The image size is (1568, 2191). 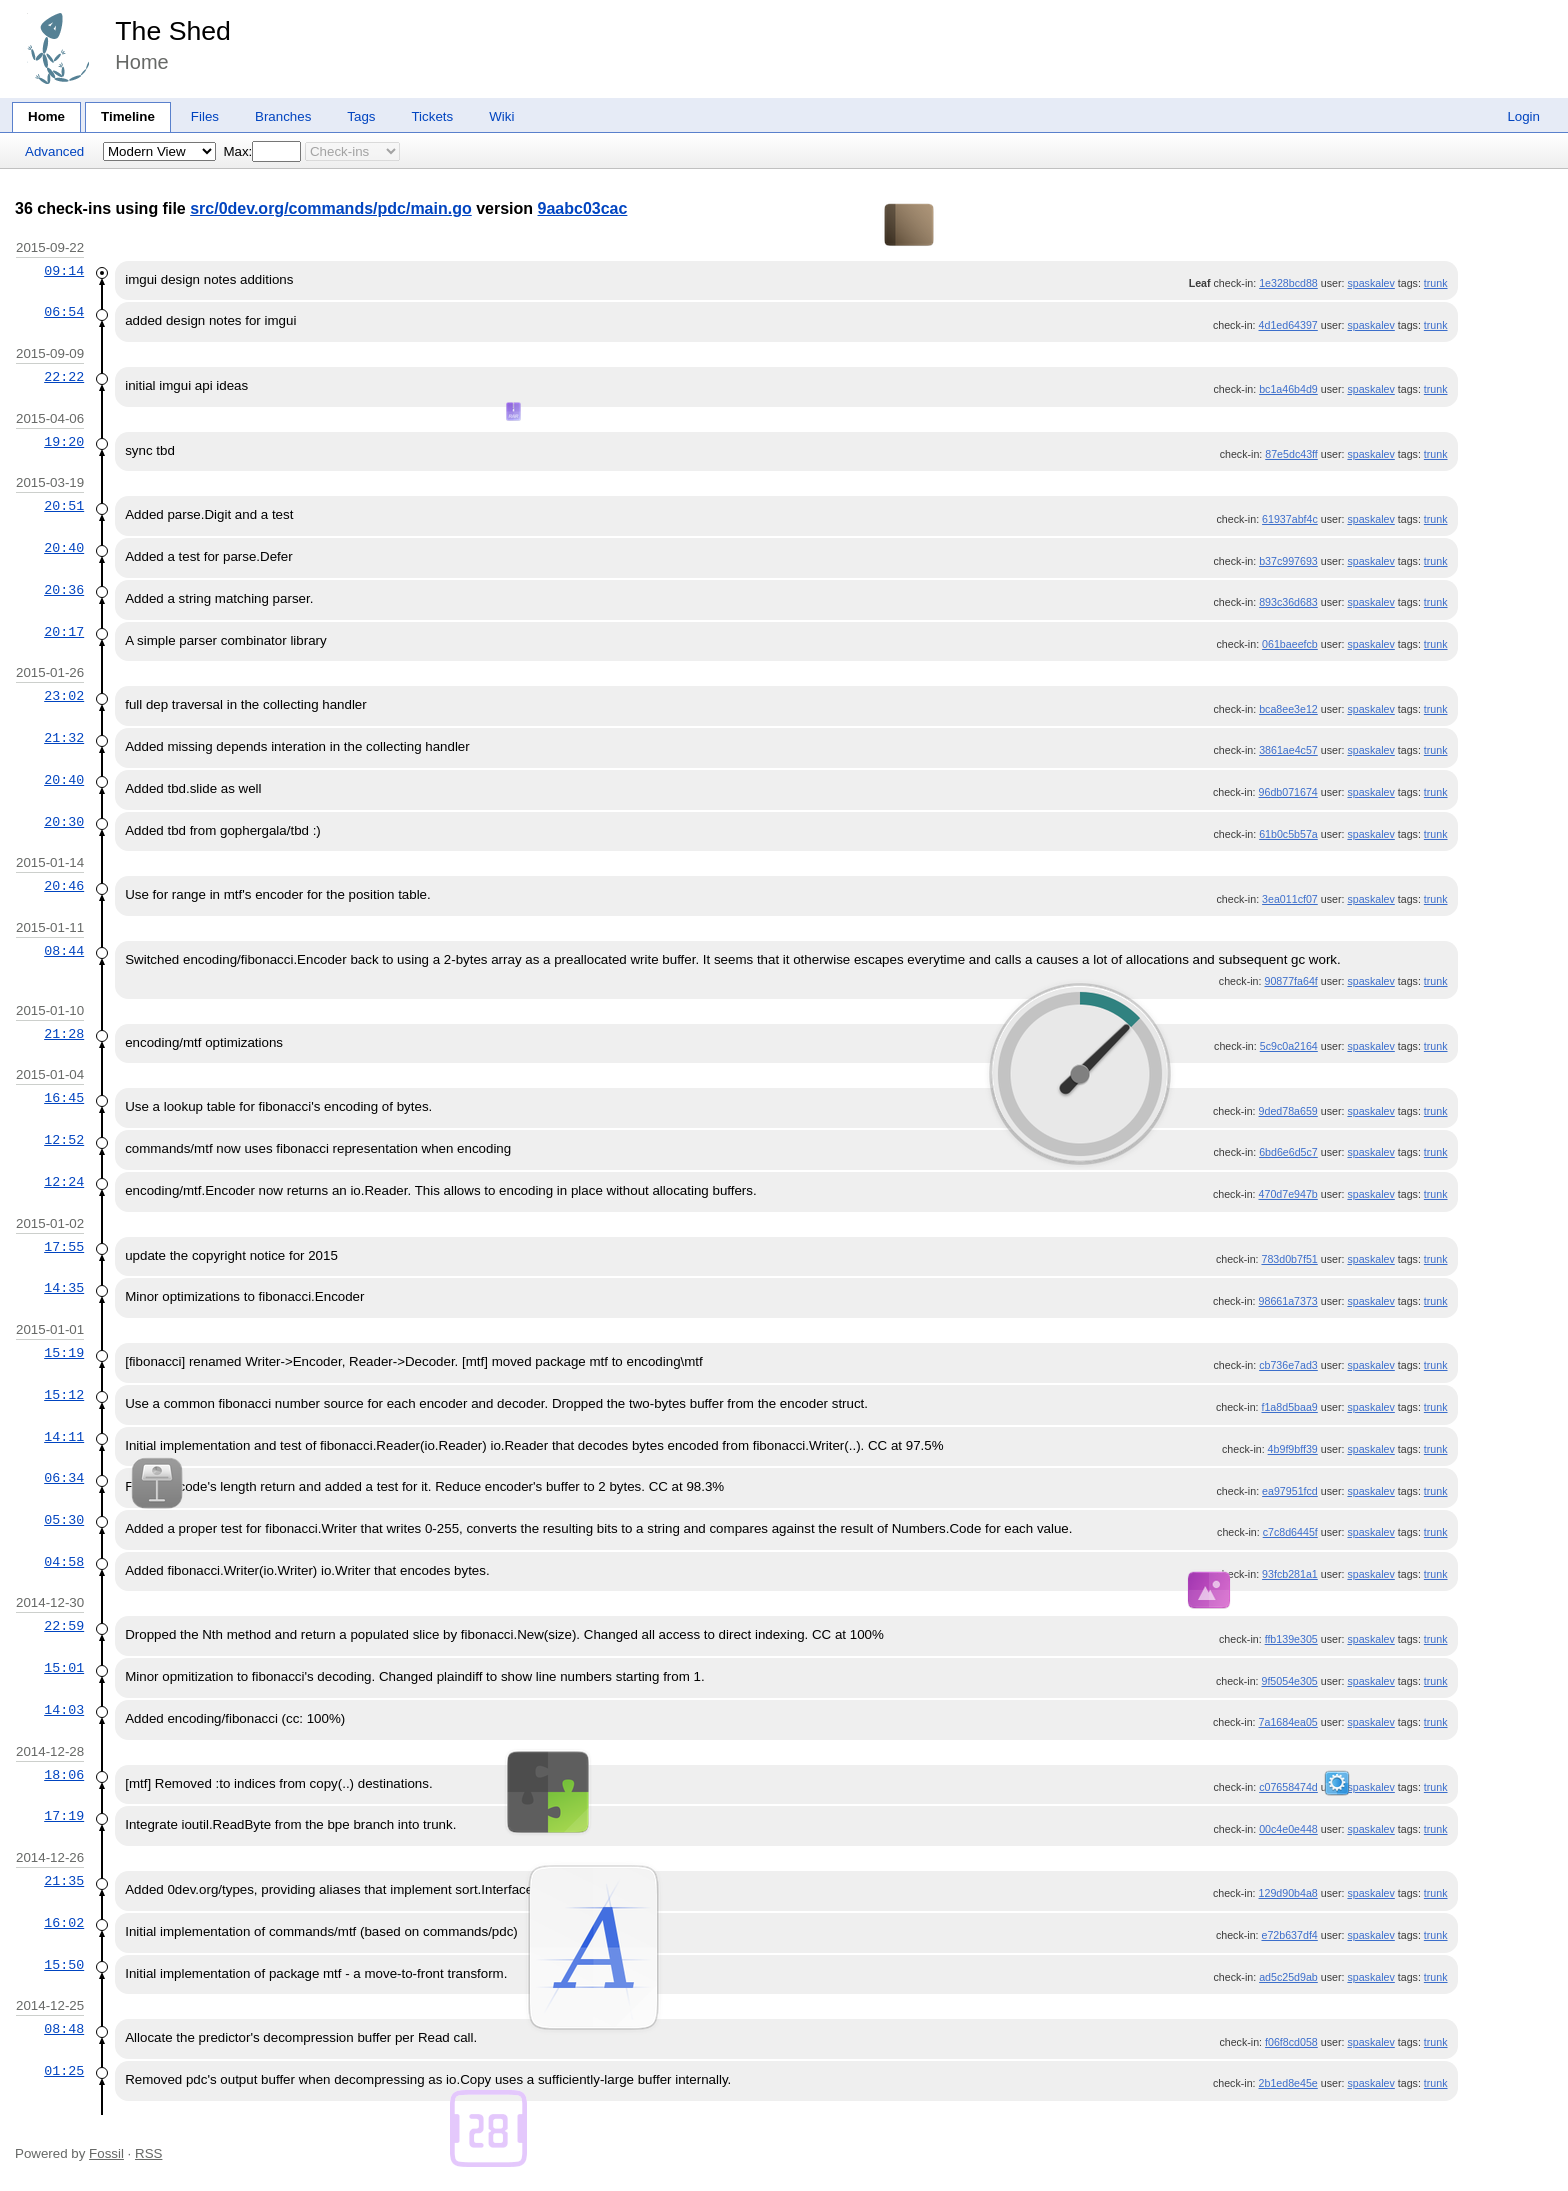 What do you see at coordinates (513, 411) in the screenshot?
I see `a RAR compressed archive file` at bounding box center [513, 411].